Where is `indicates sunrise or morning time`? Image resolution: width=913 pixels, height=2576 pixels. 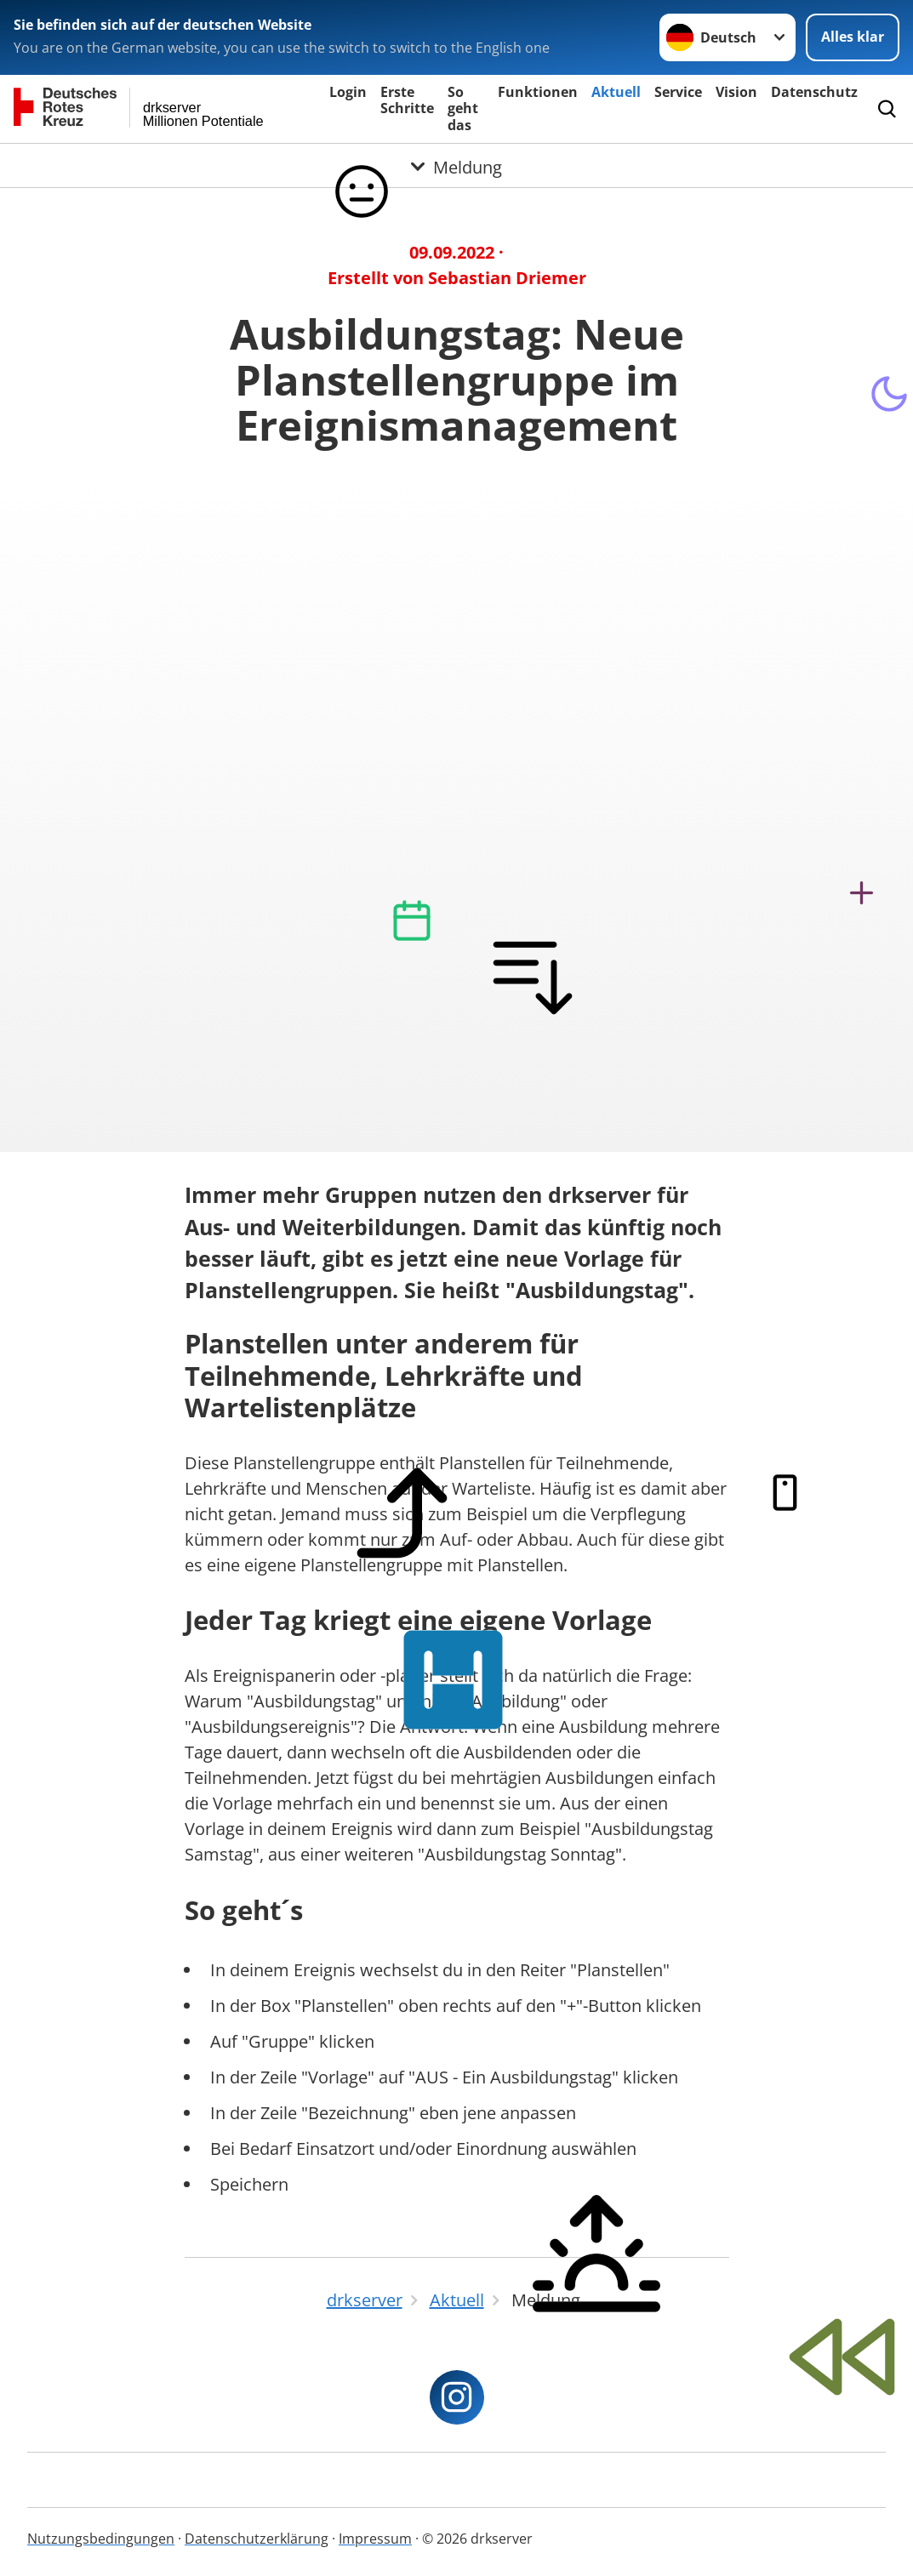
indicates sunrise or morning time is located at coordinates (596, 2254).